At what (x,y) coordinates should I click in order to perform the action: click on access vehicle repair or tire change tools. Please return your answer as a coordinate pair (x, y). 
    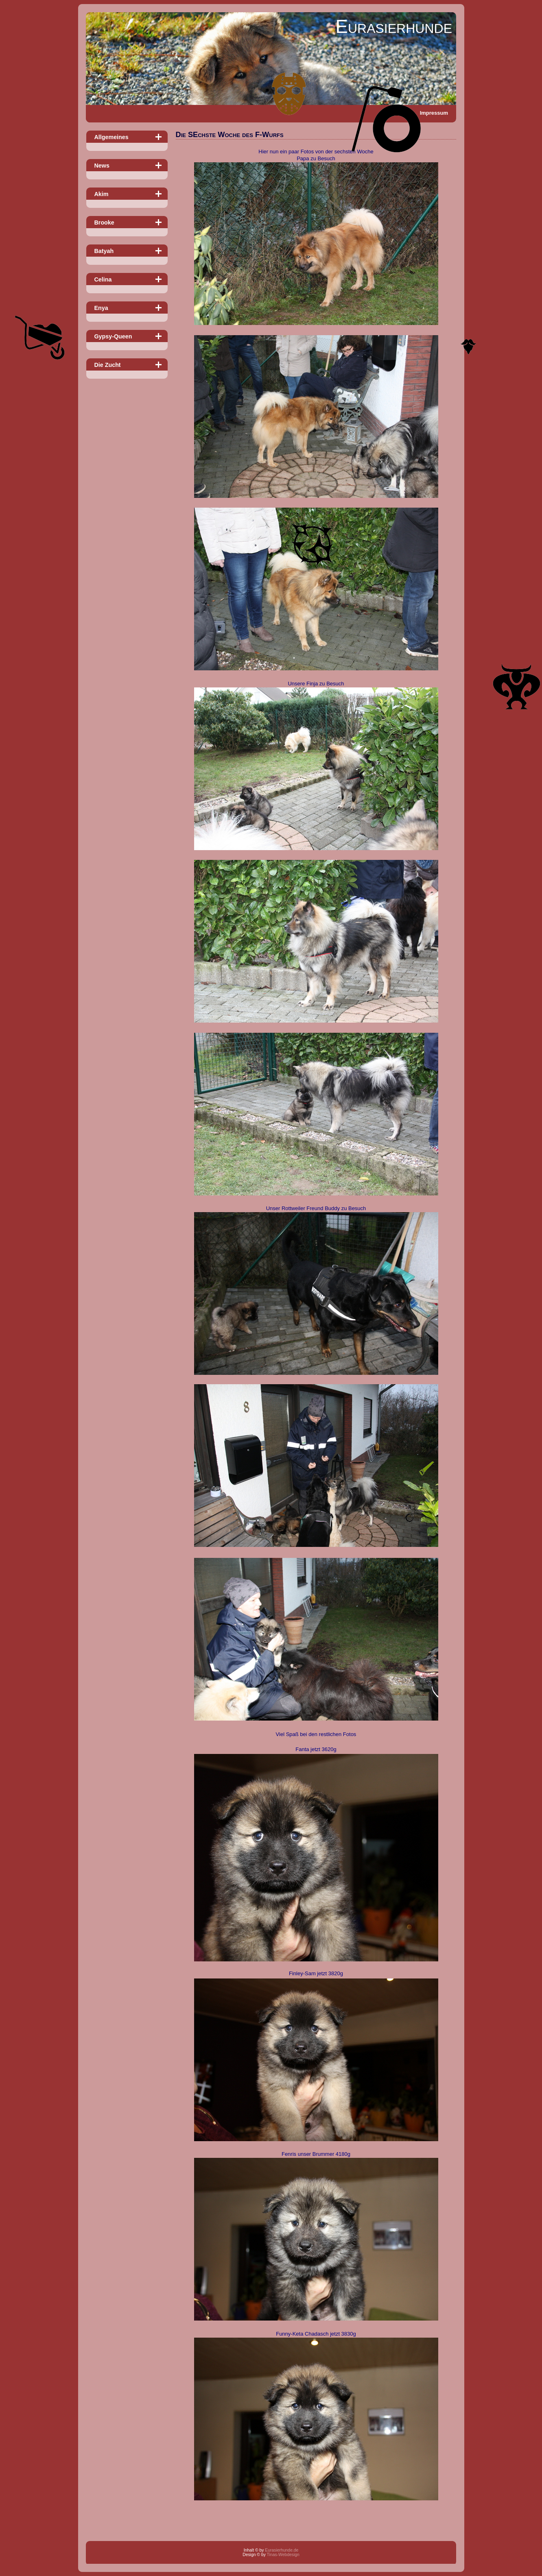
    Looking at the image, I should click on (386, 119).